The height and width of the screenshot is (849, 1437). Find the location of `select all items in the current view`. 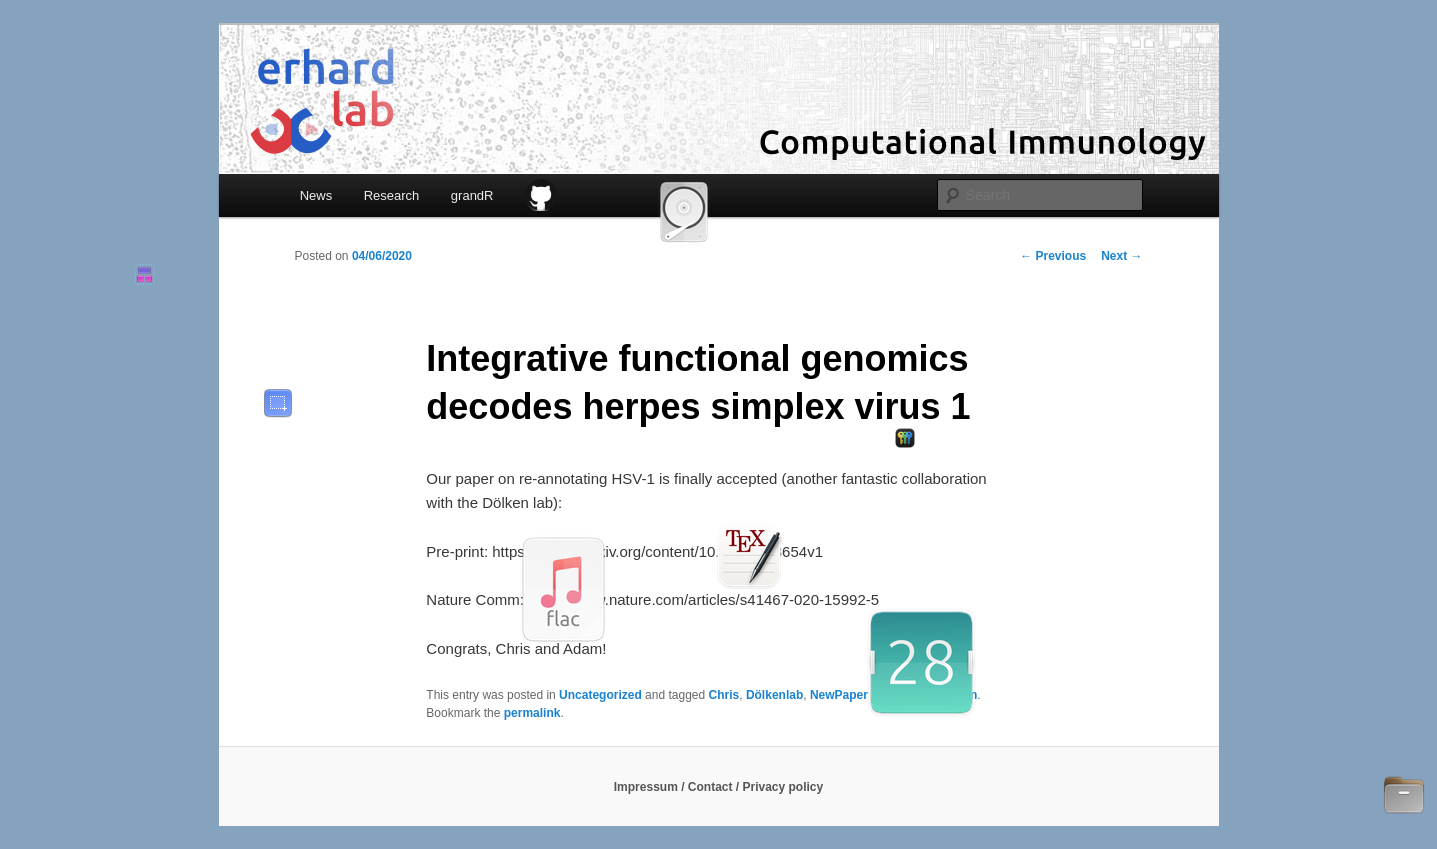

select all items in the current view is located at coordinates (144, 274).